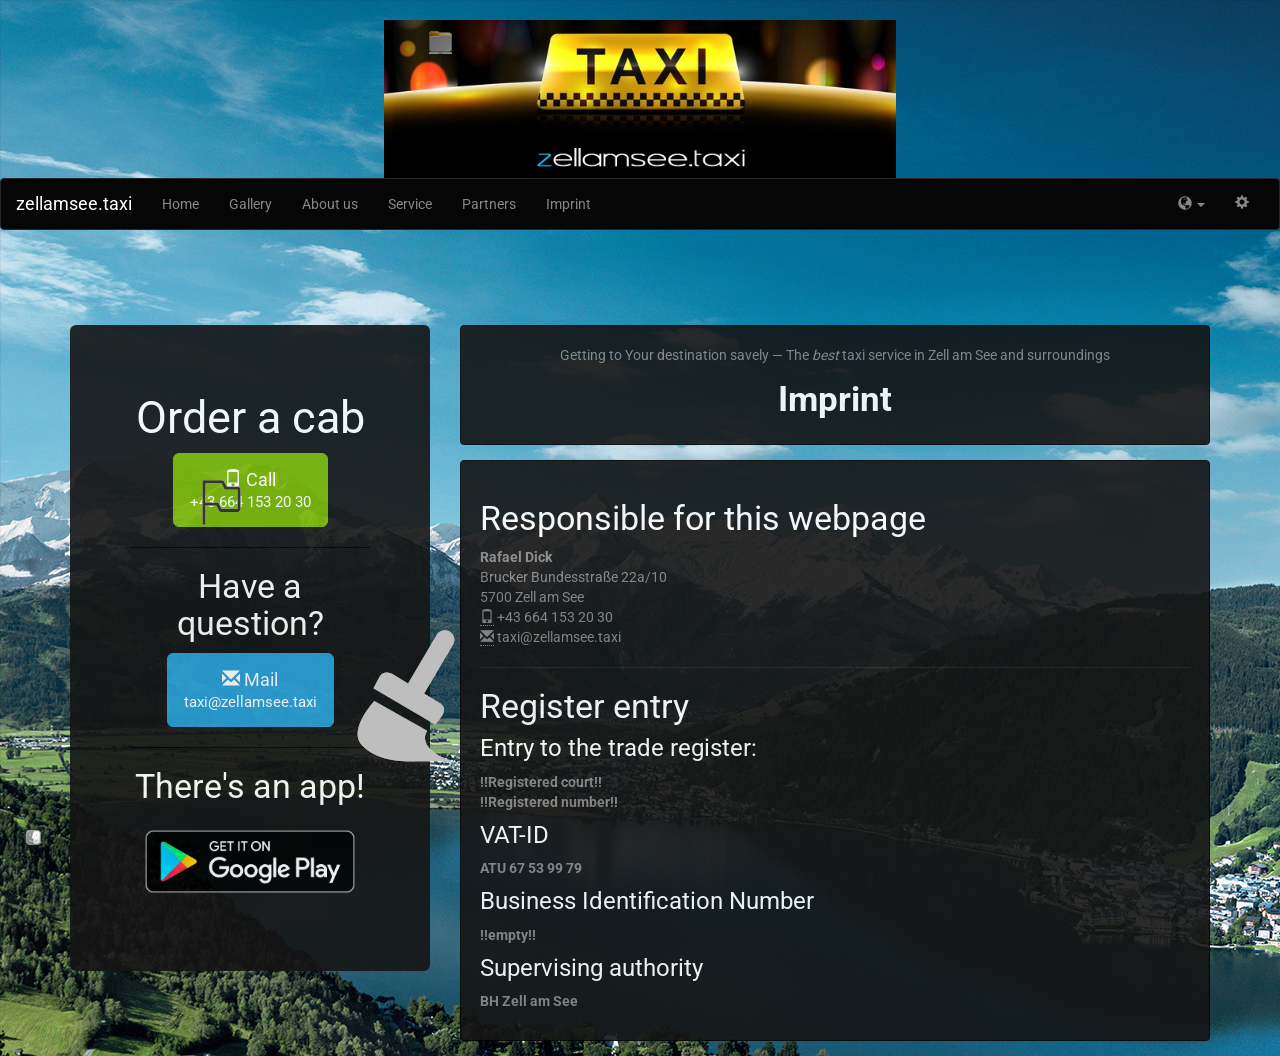 This screenshot has width=1280, height=1056. I want to click on open Finder to browse files and folders, so click(33, 837).